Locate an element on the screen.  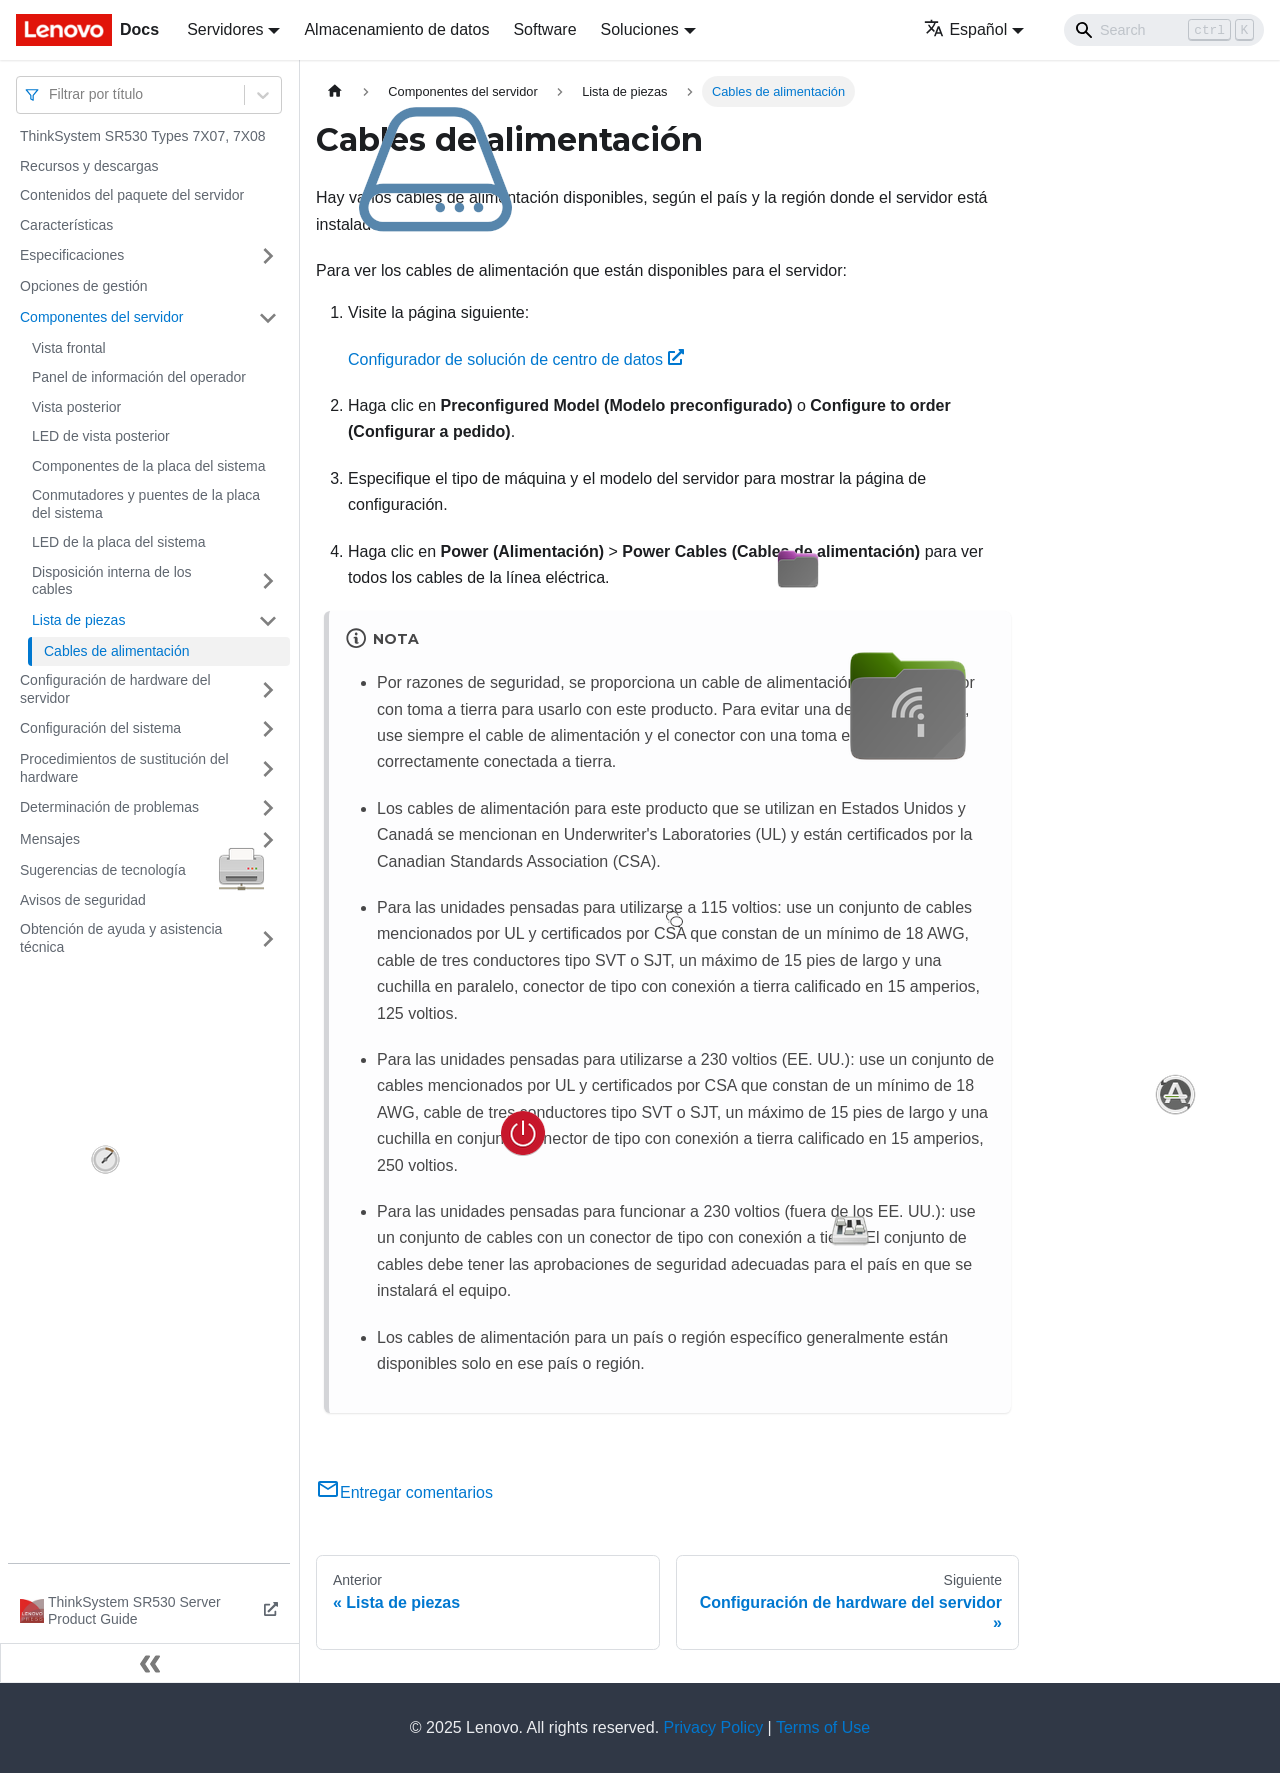
connect to a network printer is located at coordinates (241, 869).